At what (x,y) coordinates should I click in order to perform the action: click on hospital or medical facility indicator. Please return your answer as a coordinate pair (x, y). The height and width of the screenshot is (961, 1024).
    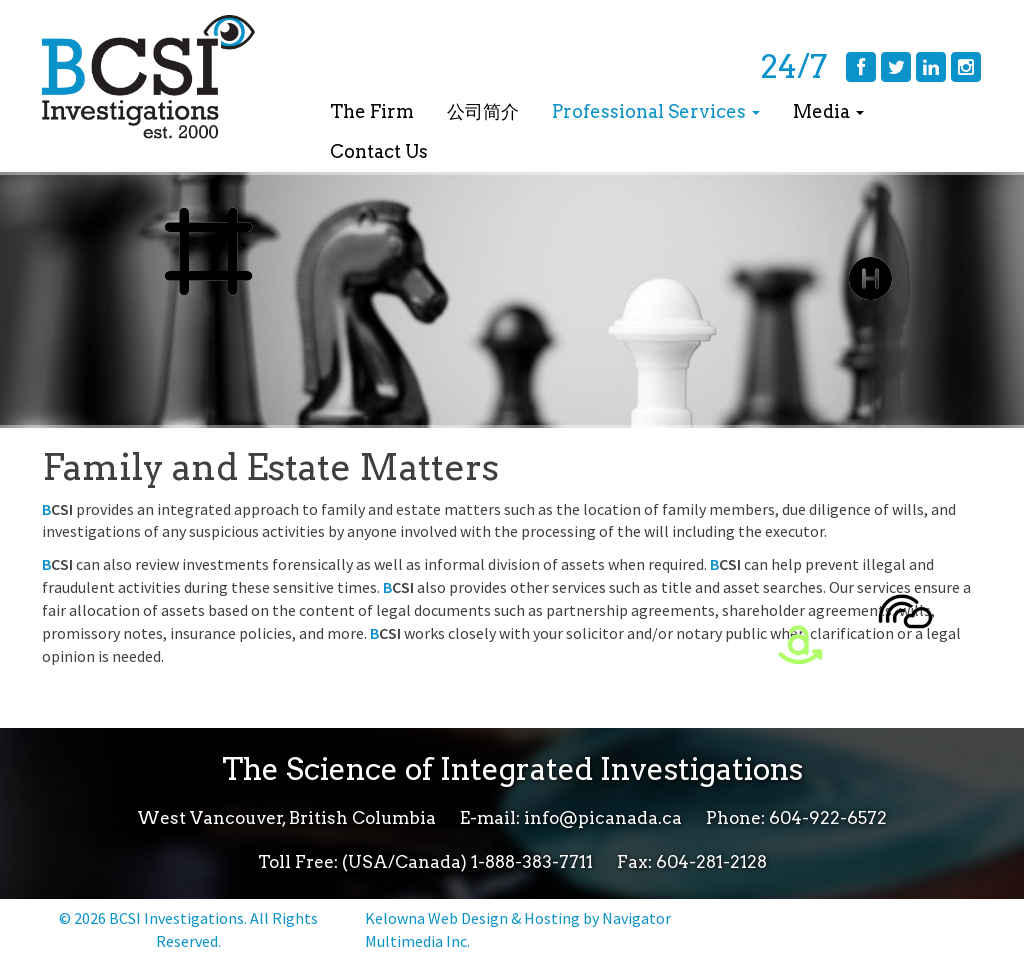
    Looking at the image, I should click on (870, 278).